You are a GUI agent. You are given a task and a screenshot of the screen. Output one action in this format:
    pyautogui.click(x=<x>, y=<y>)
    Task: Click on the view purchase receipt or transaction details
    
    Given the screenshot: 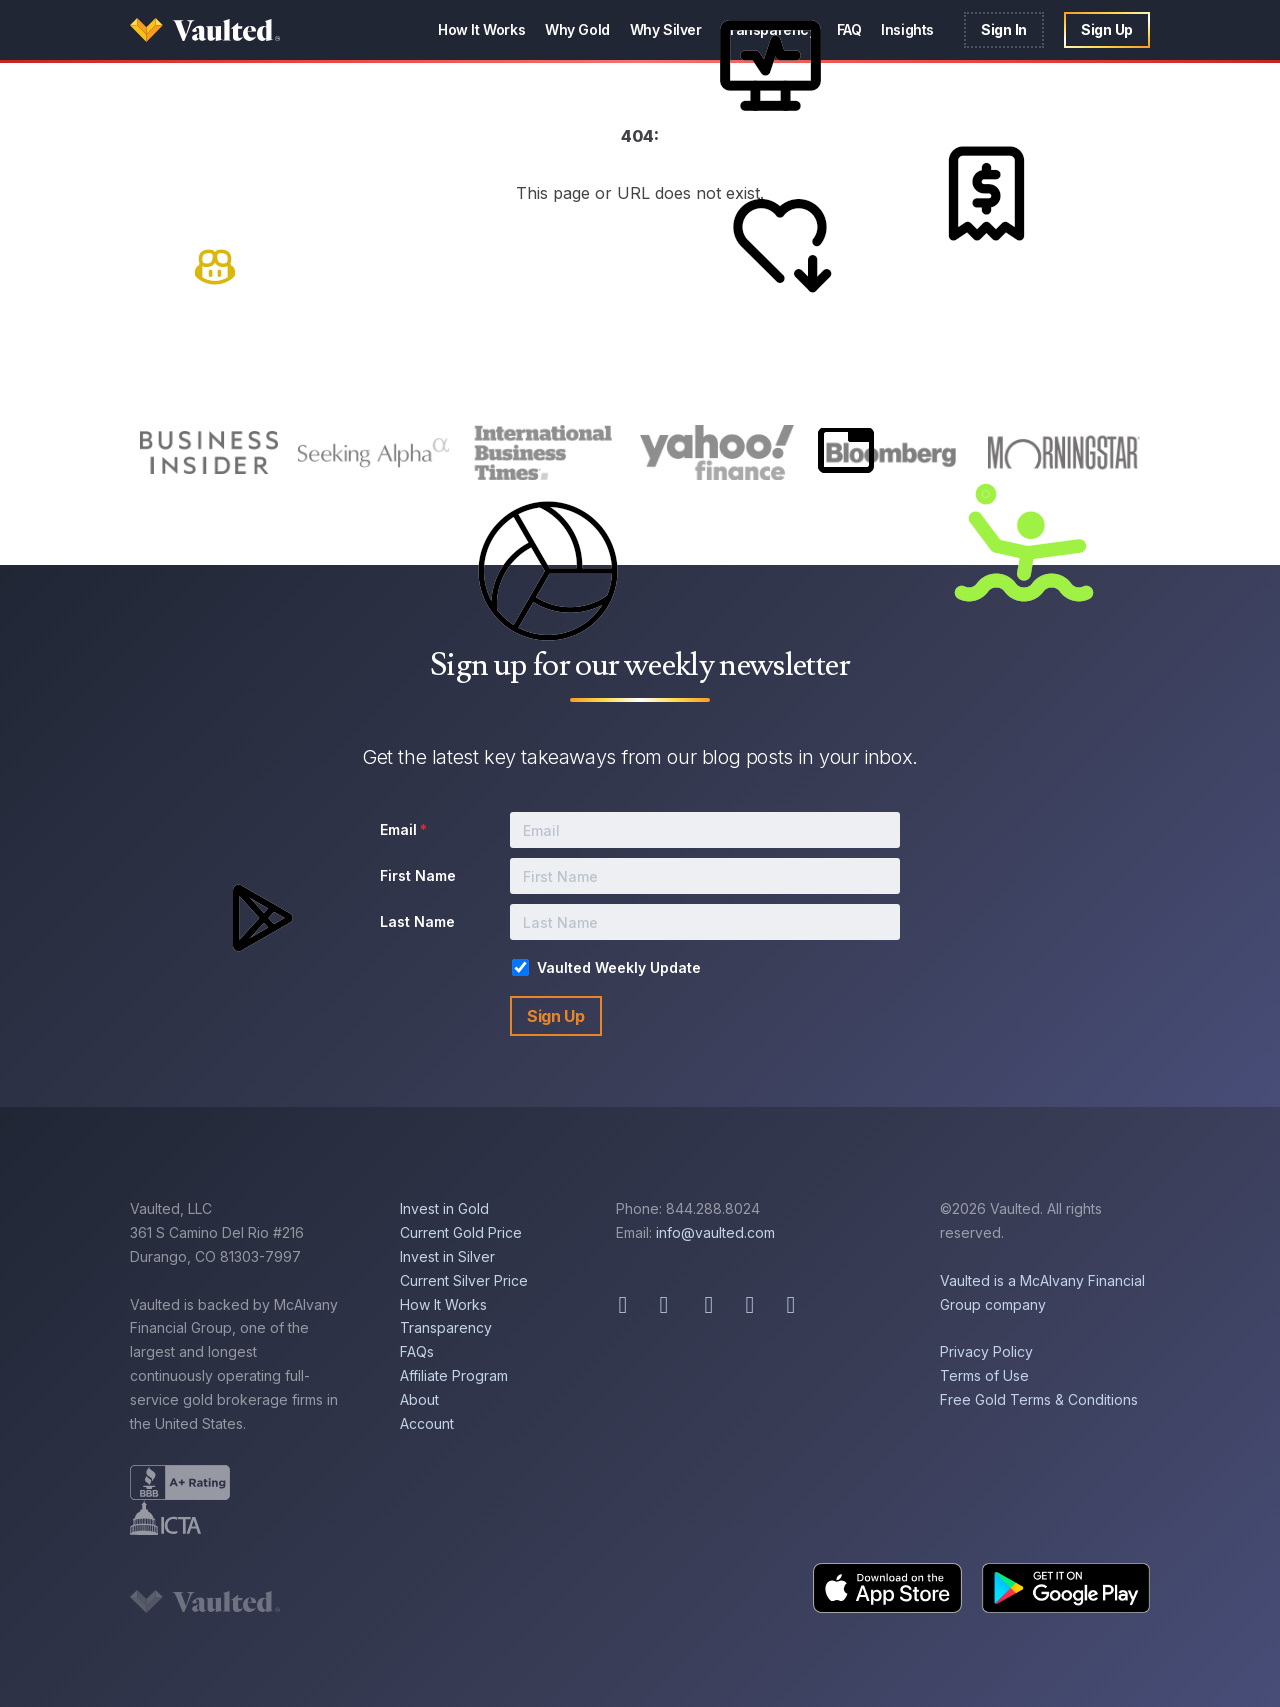 What is the action you would take?
    pyautogui.click(x=986, y=193)
    